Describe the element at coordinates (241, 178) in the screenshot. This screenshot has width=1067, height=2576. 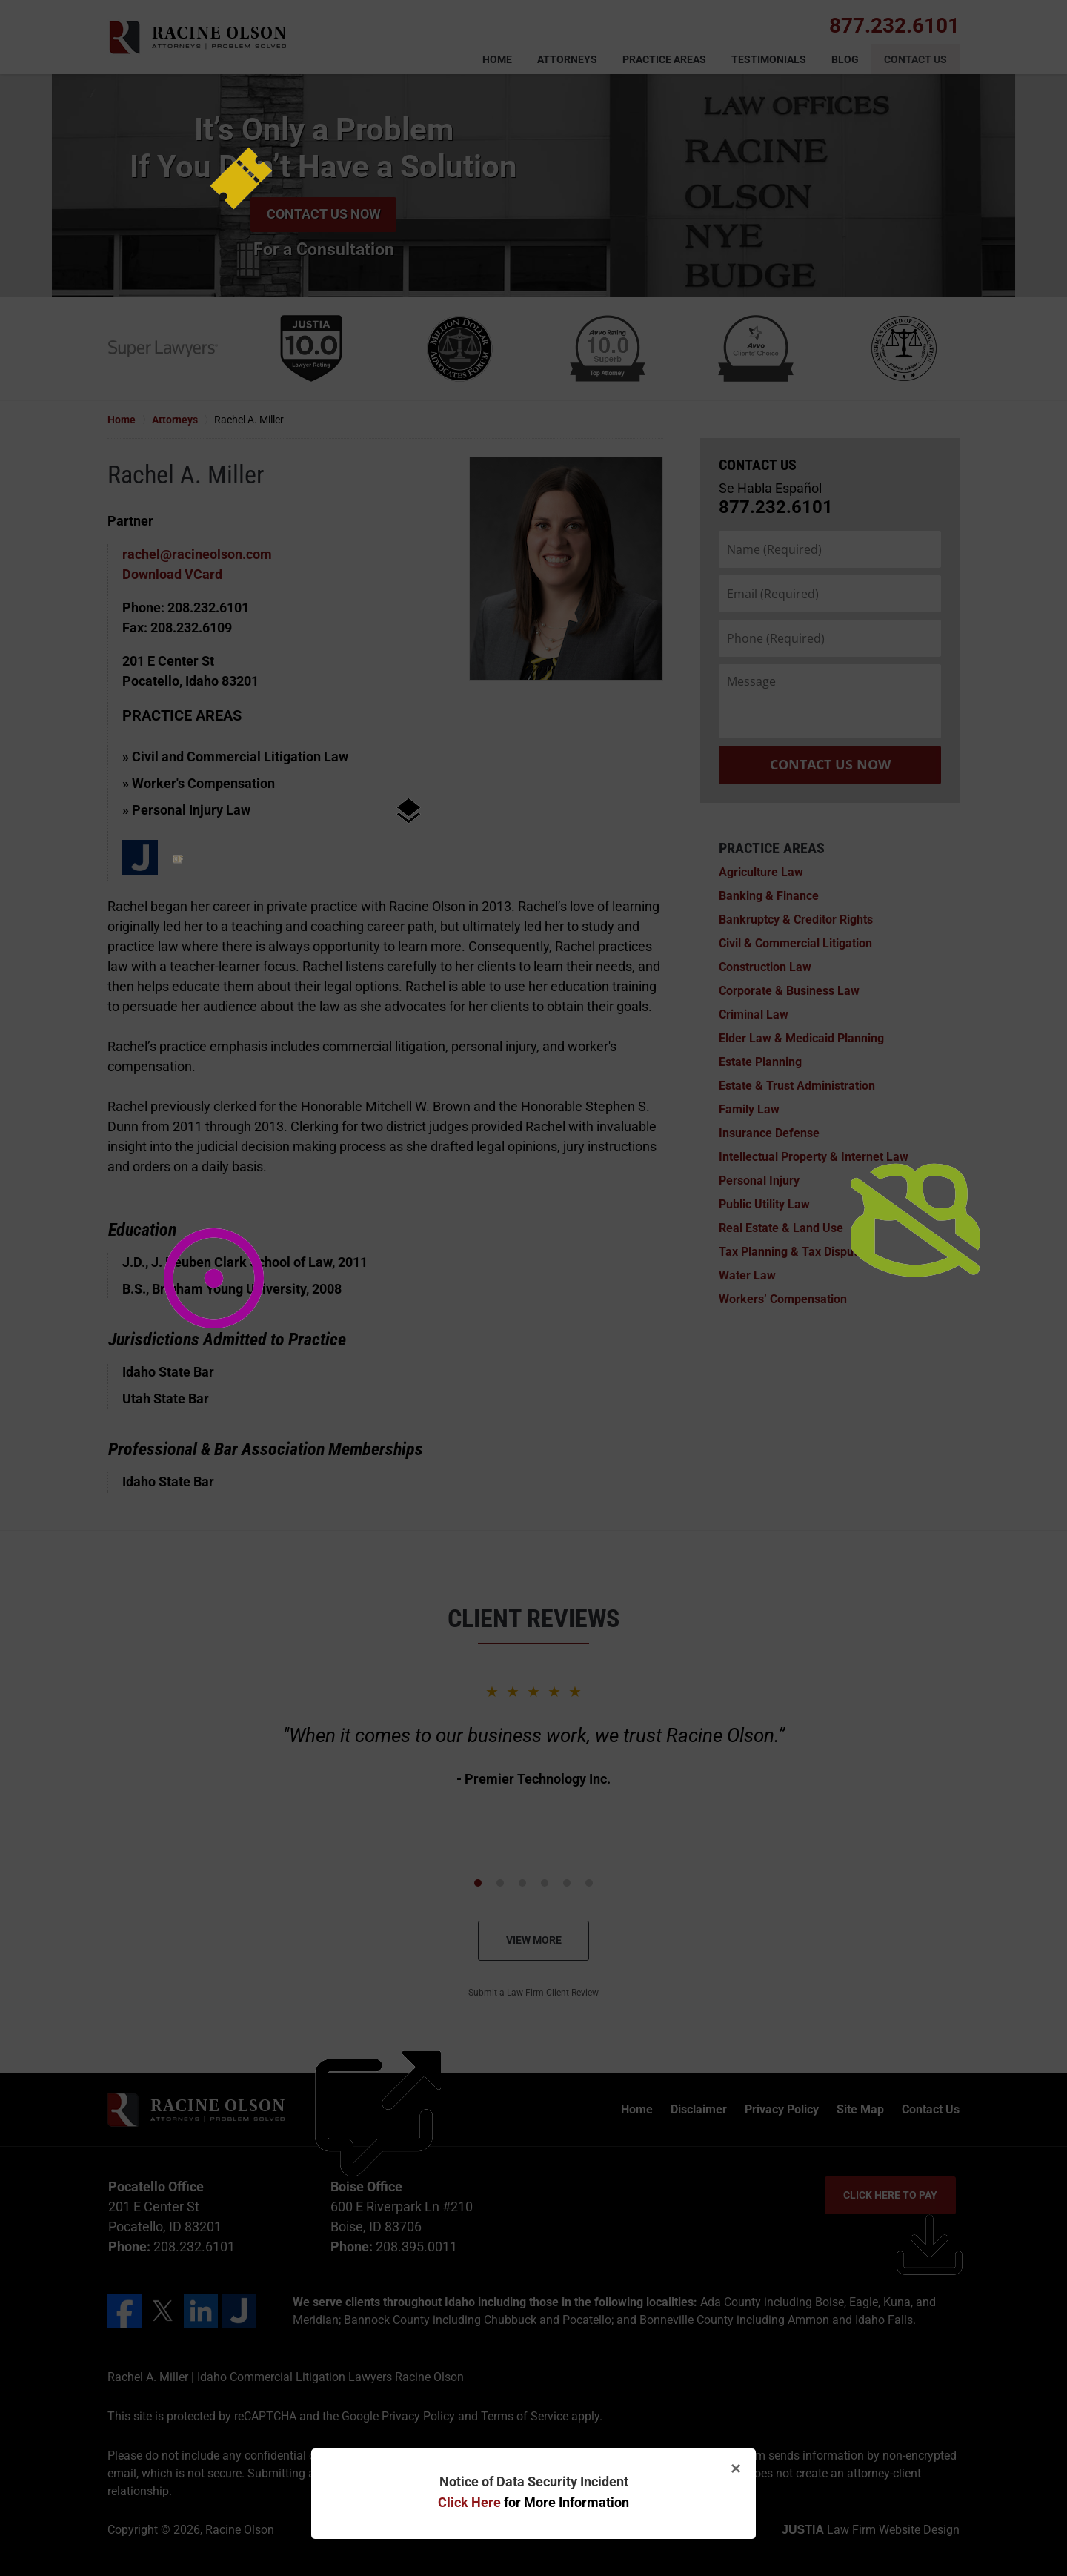
I see `view your tickets or passes` at that location.